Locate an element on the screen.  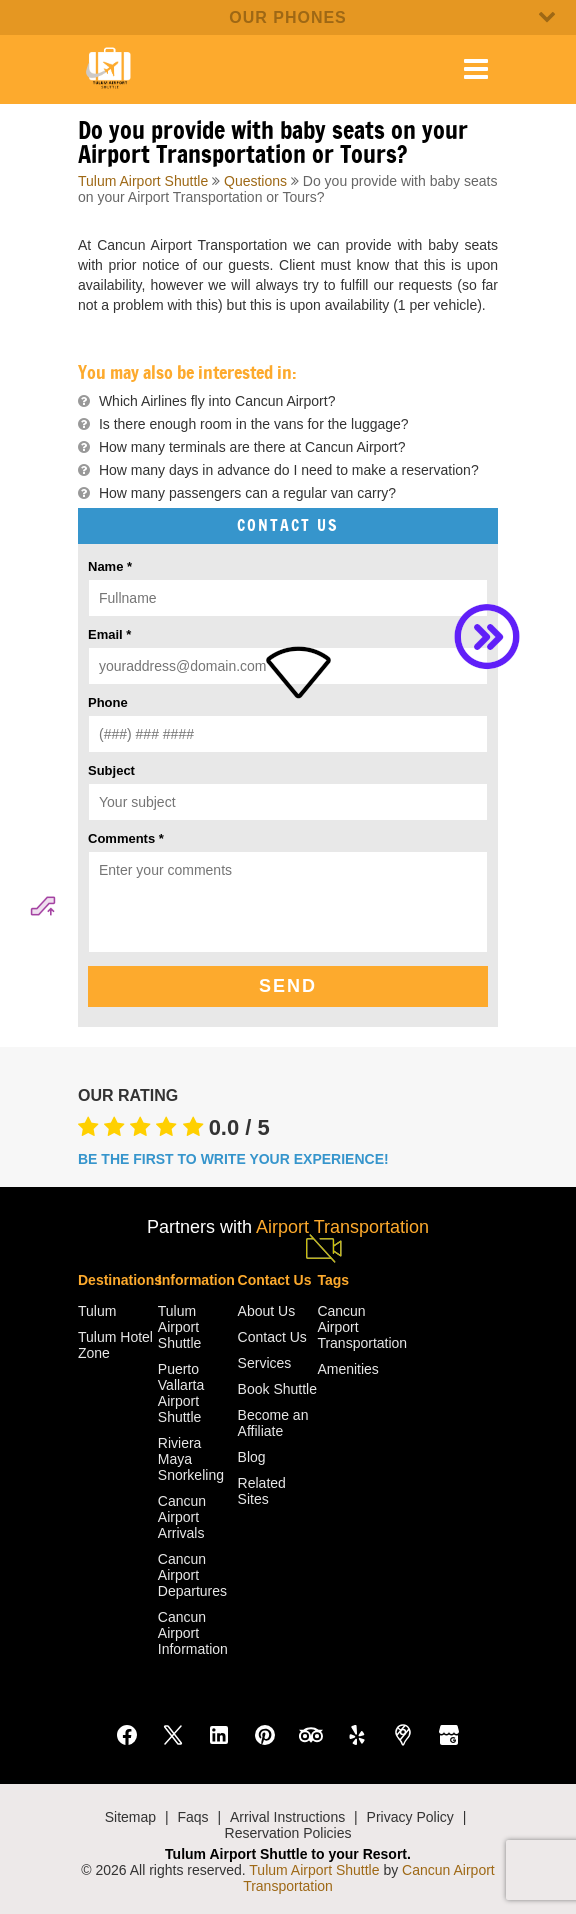
no wifi connection available is located at coordinates (298, 672).